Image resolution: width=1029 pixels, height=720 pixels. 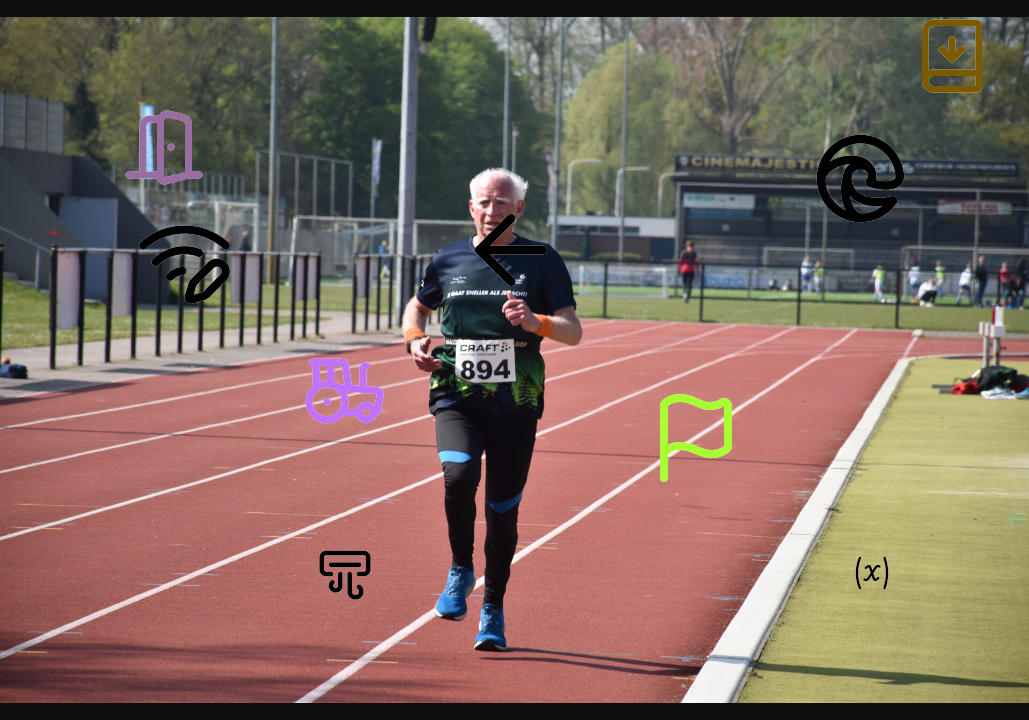 What do you see at coordinates (696, 438) in the screenshot?
I see `flag or bookmark an item for follow-up` at bounding box center [696, 438].